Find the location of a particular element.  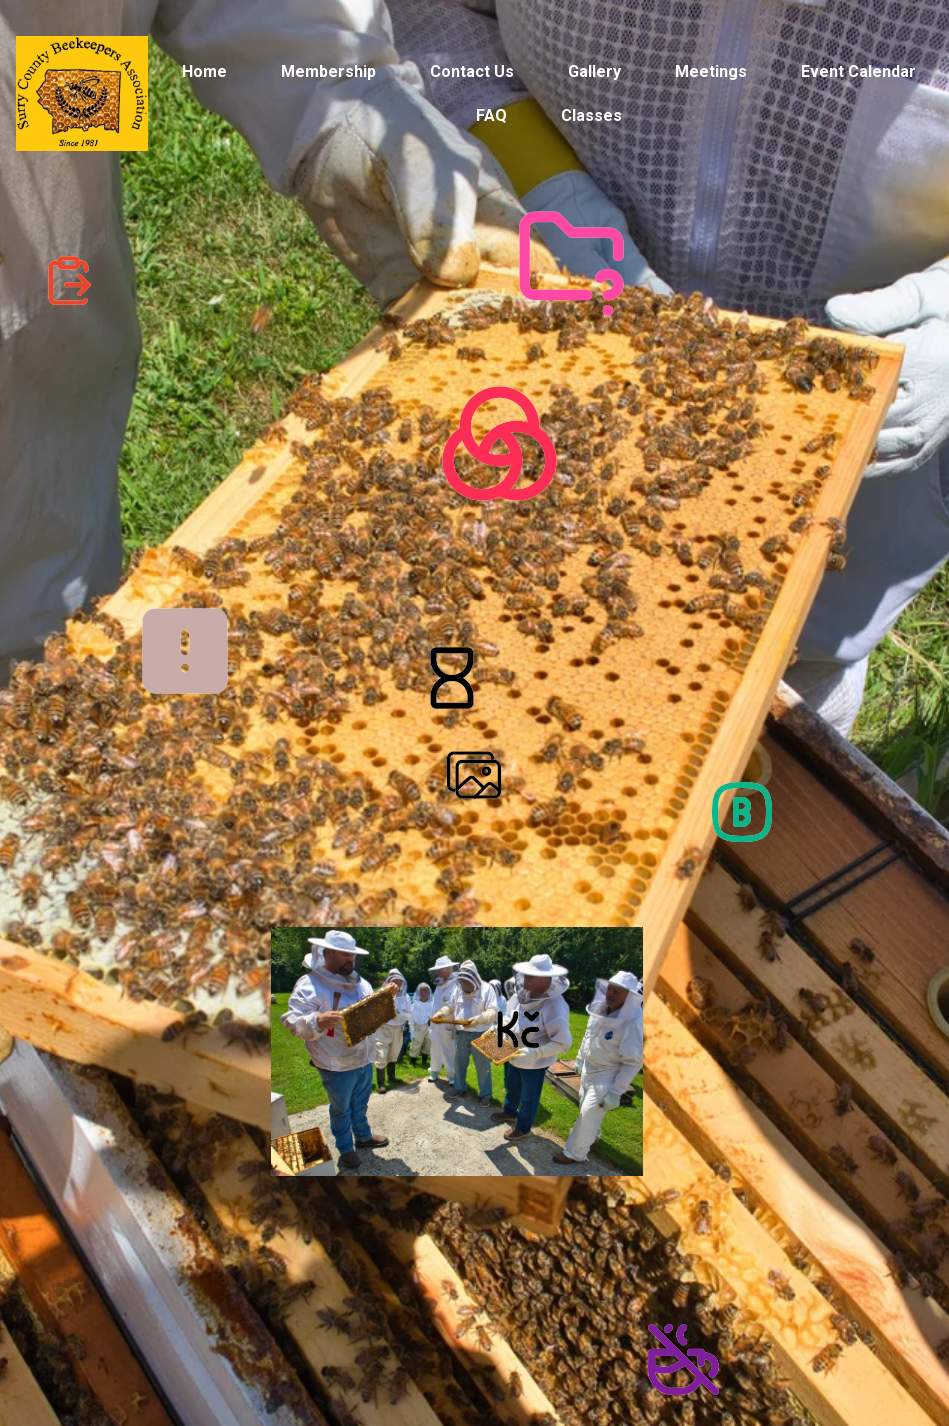

apply bold formatting to selected text is located at coordinates (742, 812).